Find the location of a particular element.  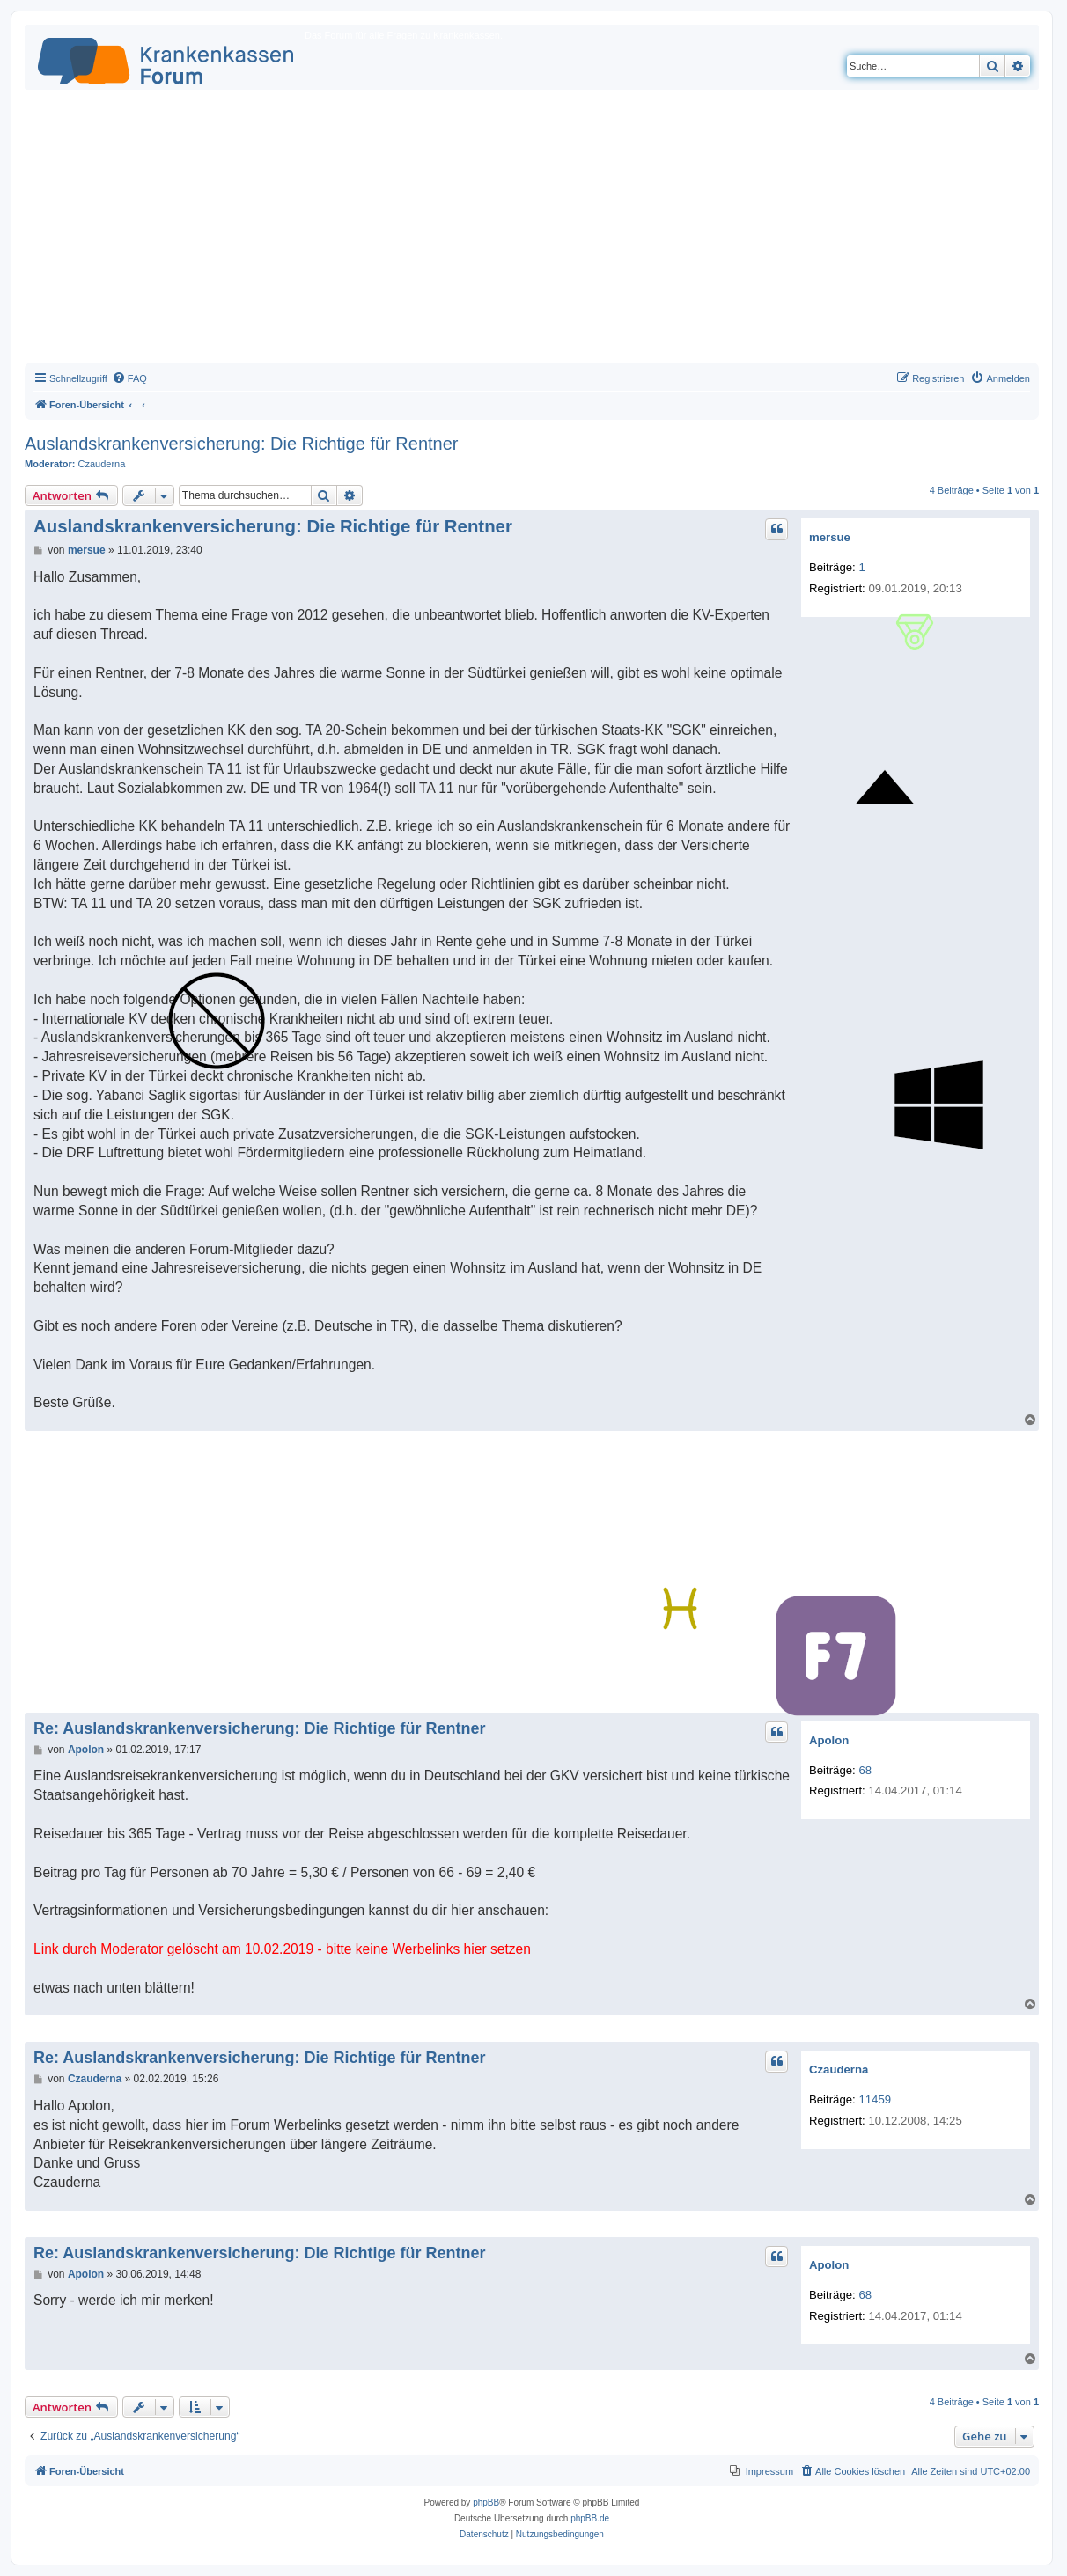

pisces zodiac sign symbol is located at coordinates (680, 1608).